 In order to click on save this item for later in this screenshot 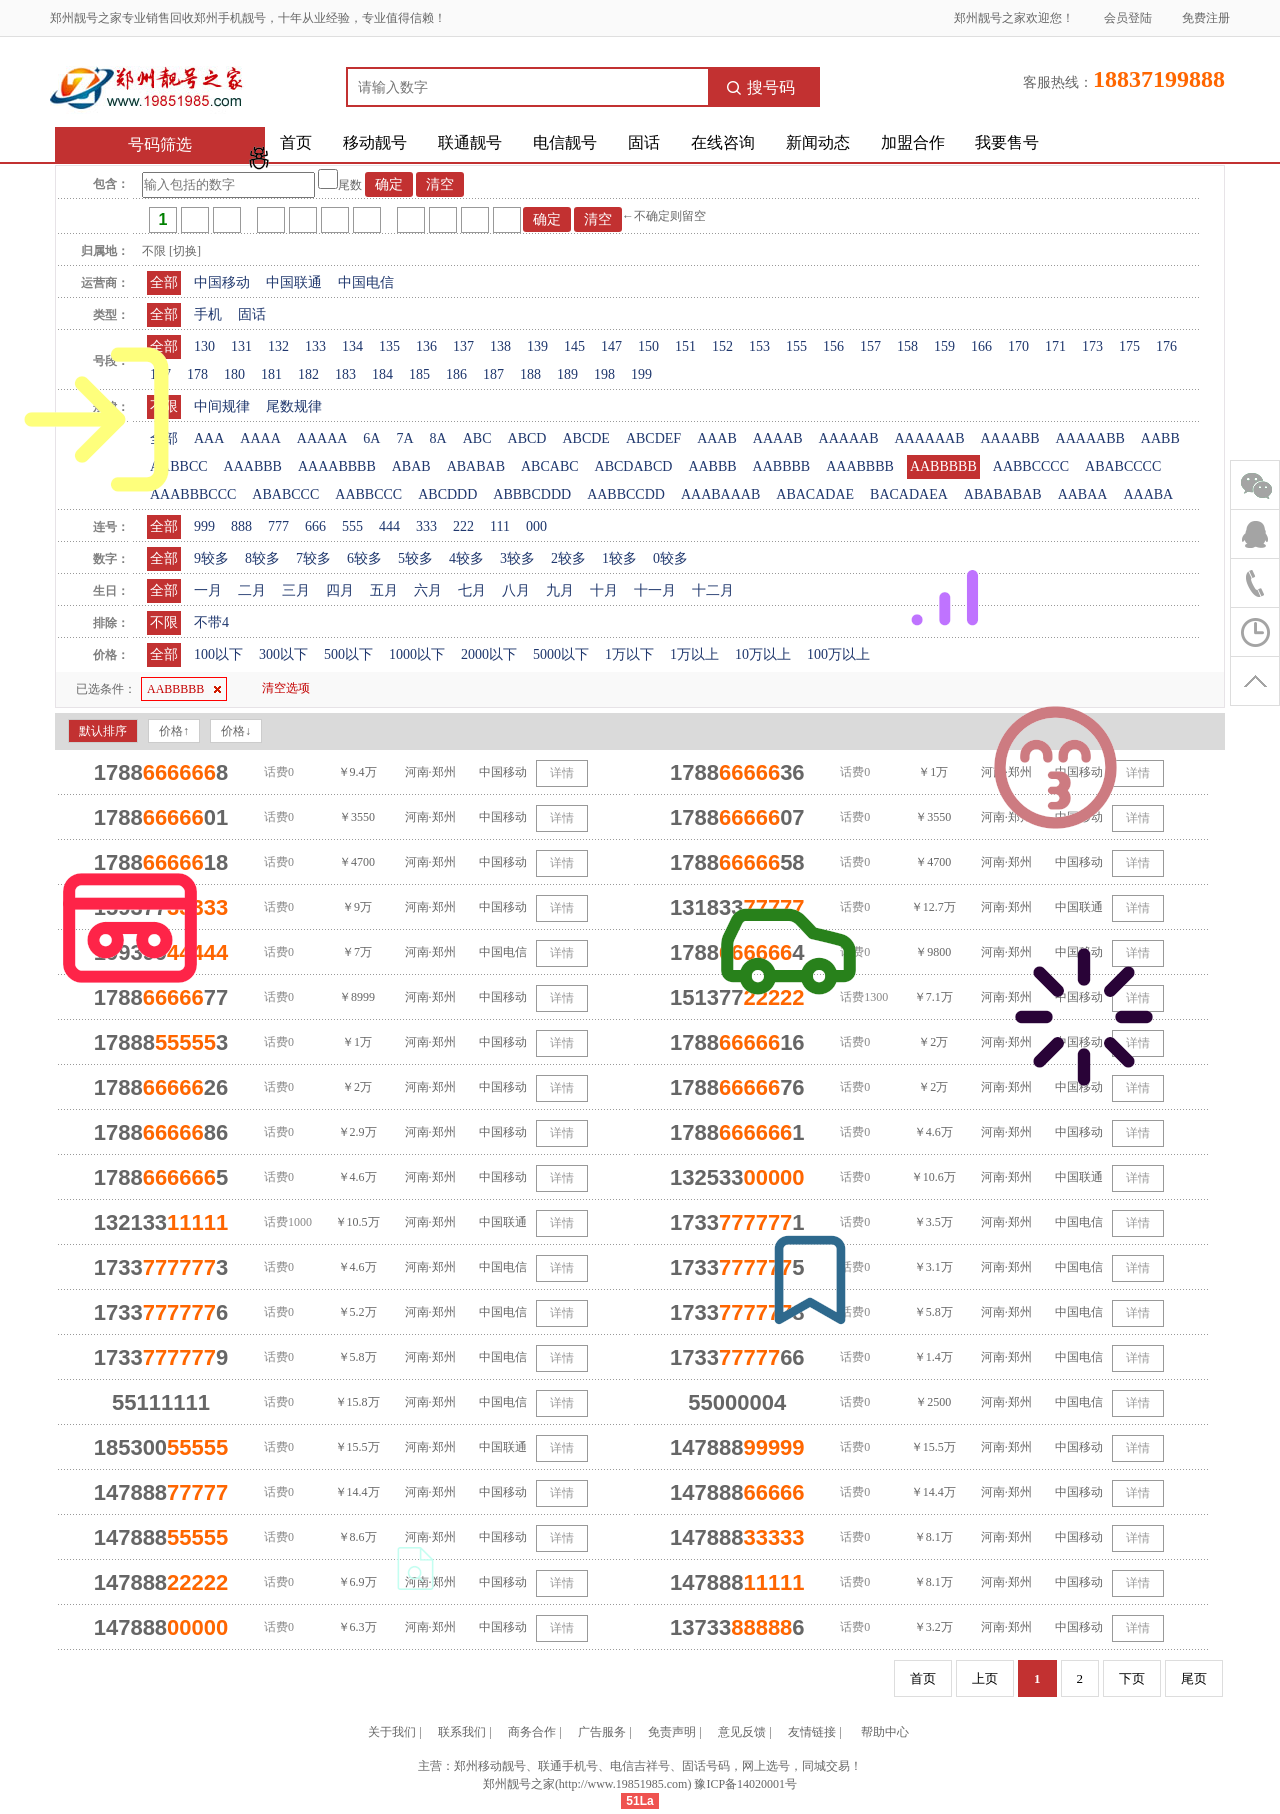, I will do `click(810, 1280)`.